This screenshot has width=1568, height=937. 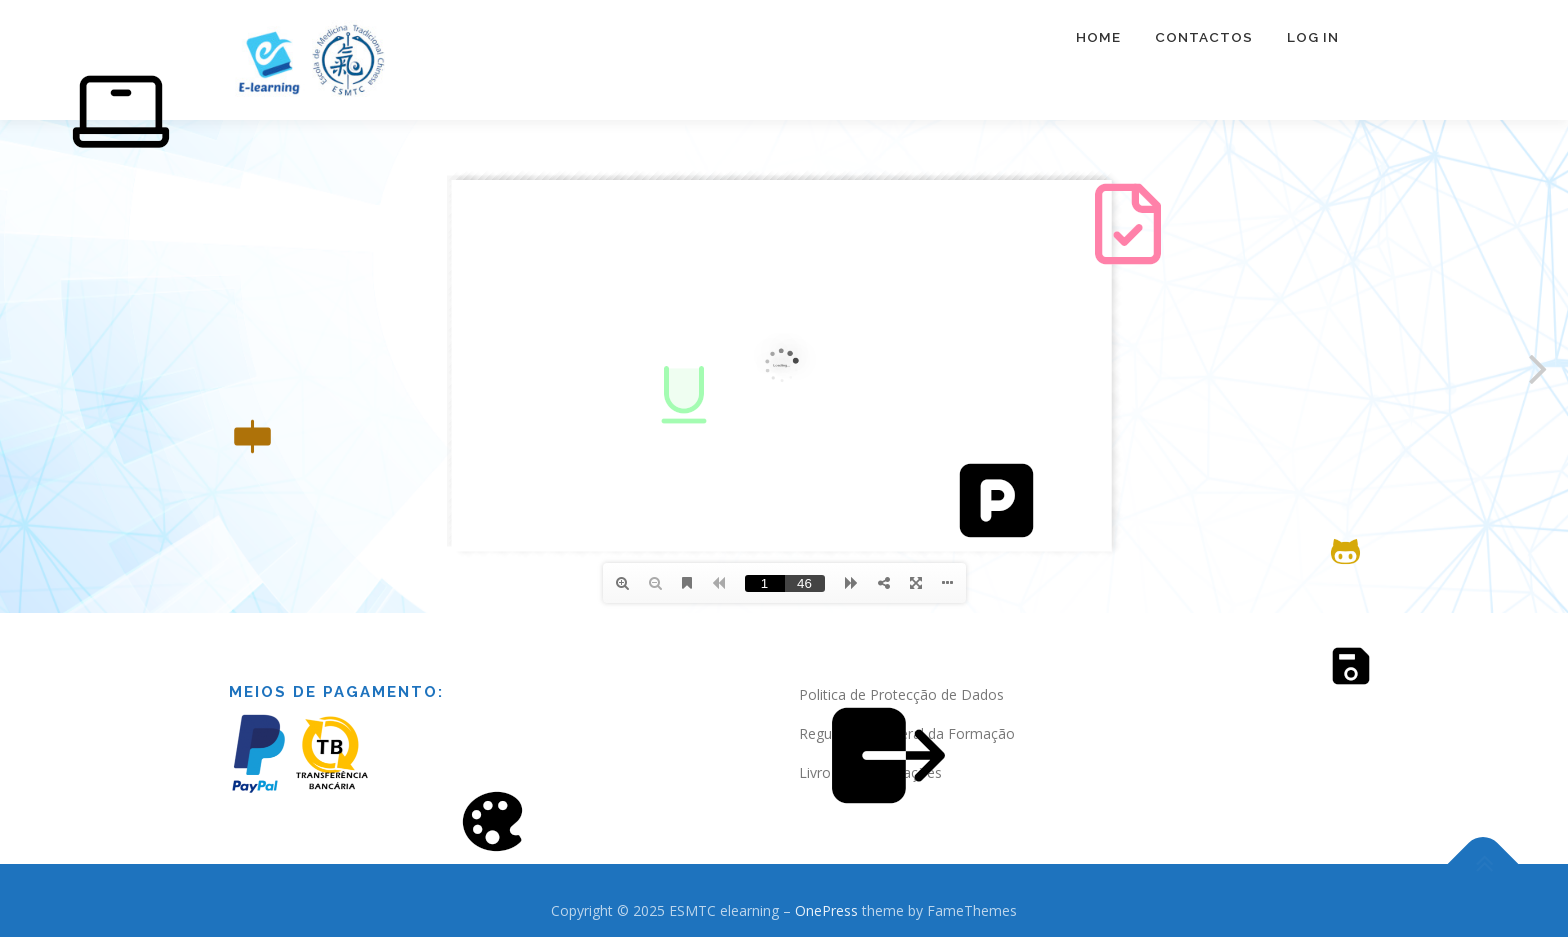 I want to click on file successfully uploaded or verified, so click(x=1128, y=224).